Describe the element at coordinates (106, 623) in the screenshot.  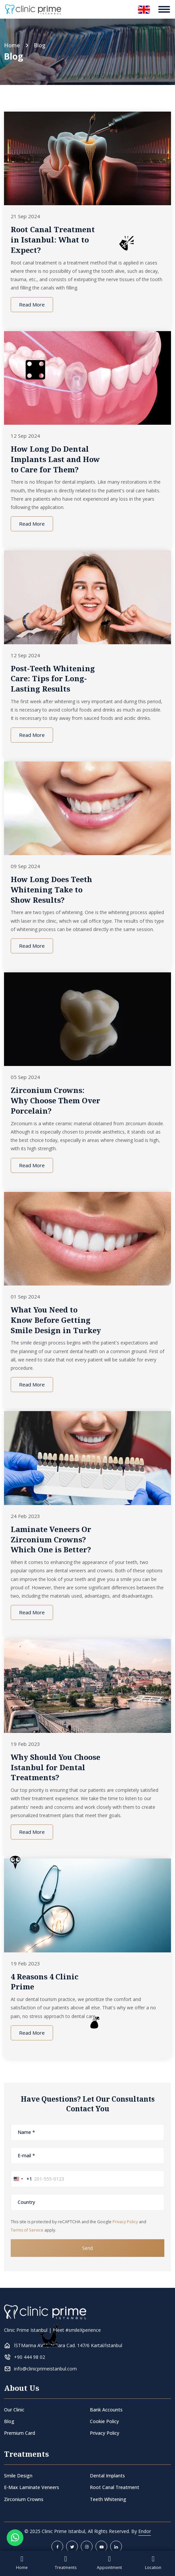
I see `capybara character or avatar selection` at that location.